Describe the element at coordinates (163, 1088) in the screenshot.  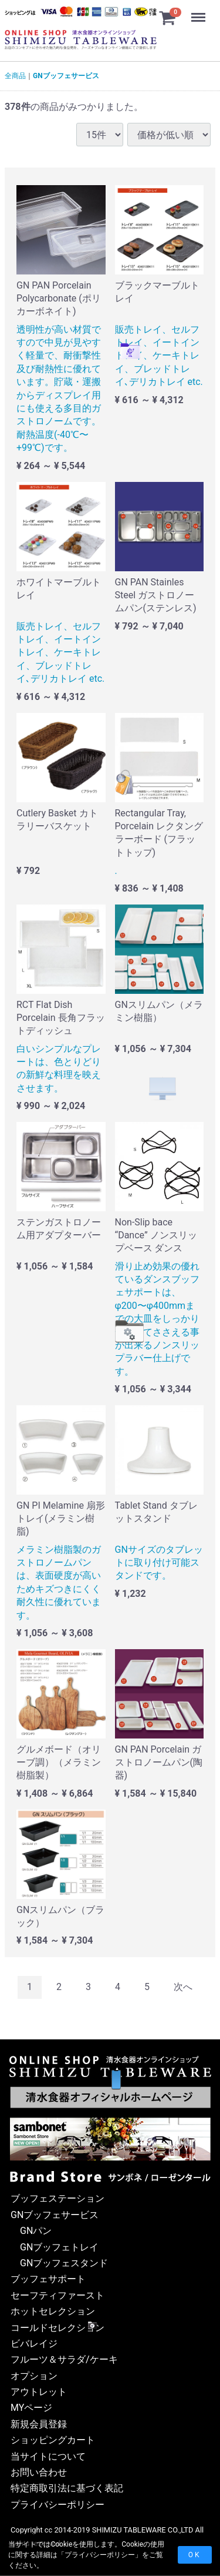
I see `indicates a blue iMac device in your system` at that location.